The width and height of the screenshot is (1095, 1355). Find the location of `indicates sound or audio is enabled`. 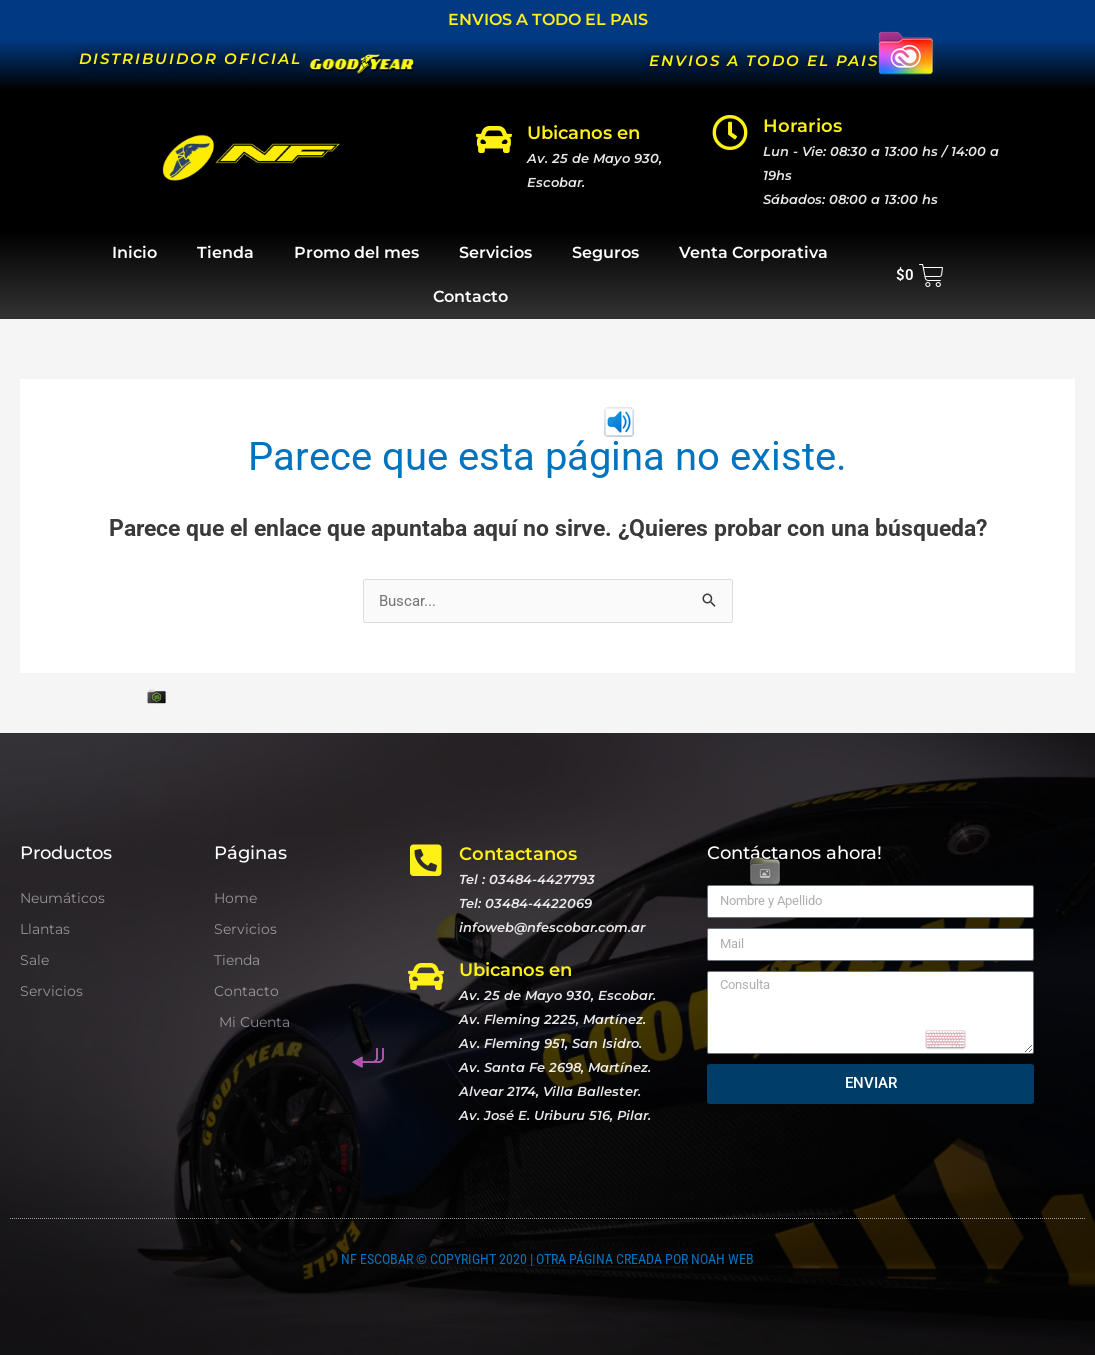

indicates sound or audio is enabled is located at coordinates (642, 398).